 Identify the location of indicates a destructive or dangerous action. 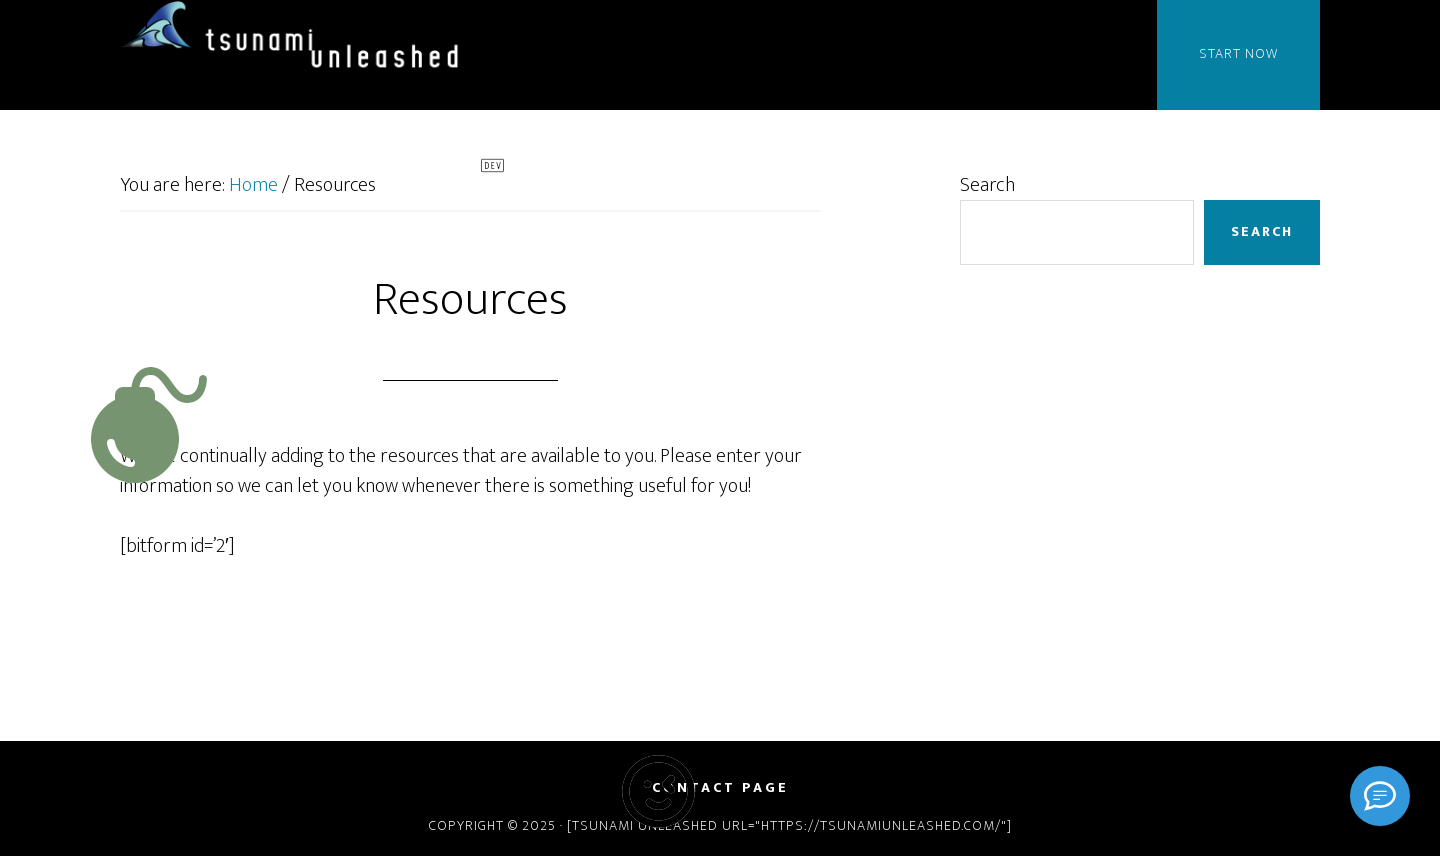
(143, 423).